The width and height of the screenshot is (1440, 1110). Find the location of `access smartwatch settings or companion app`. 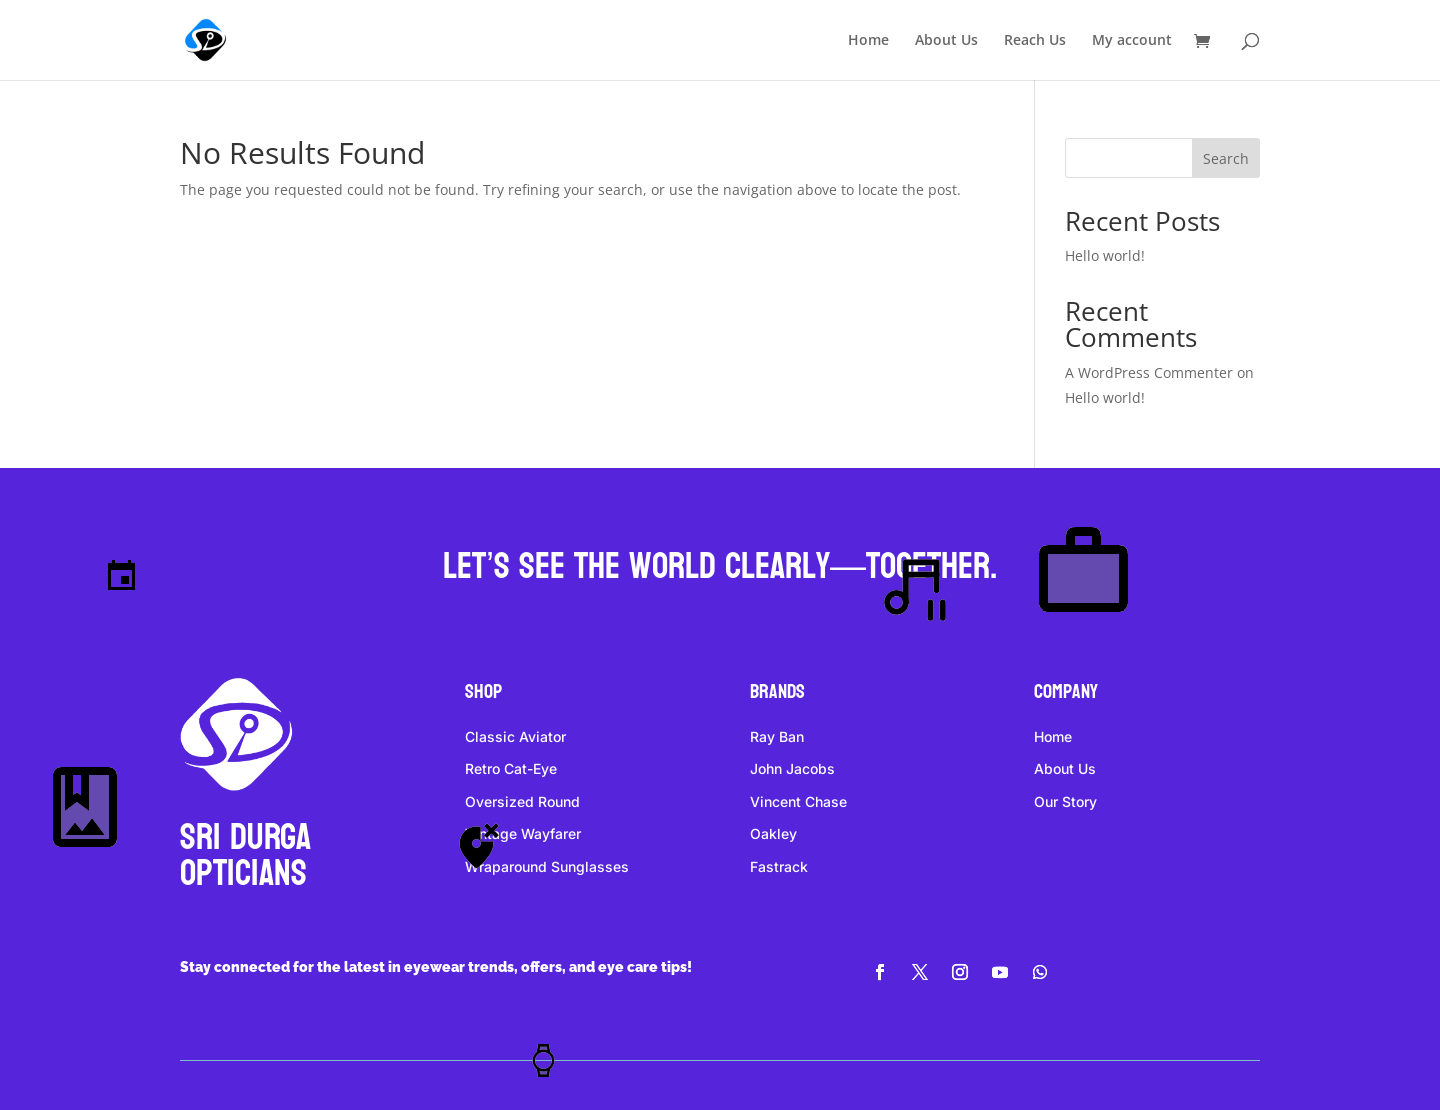

access smartwatch settings or companion app is located at coordinates (543, 1060).